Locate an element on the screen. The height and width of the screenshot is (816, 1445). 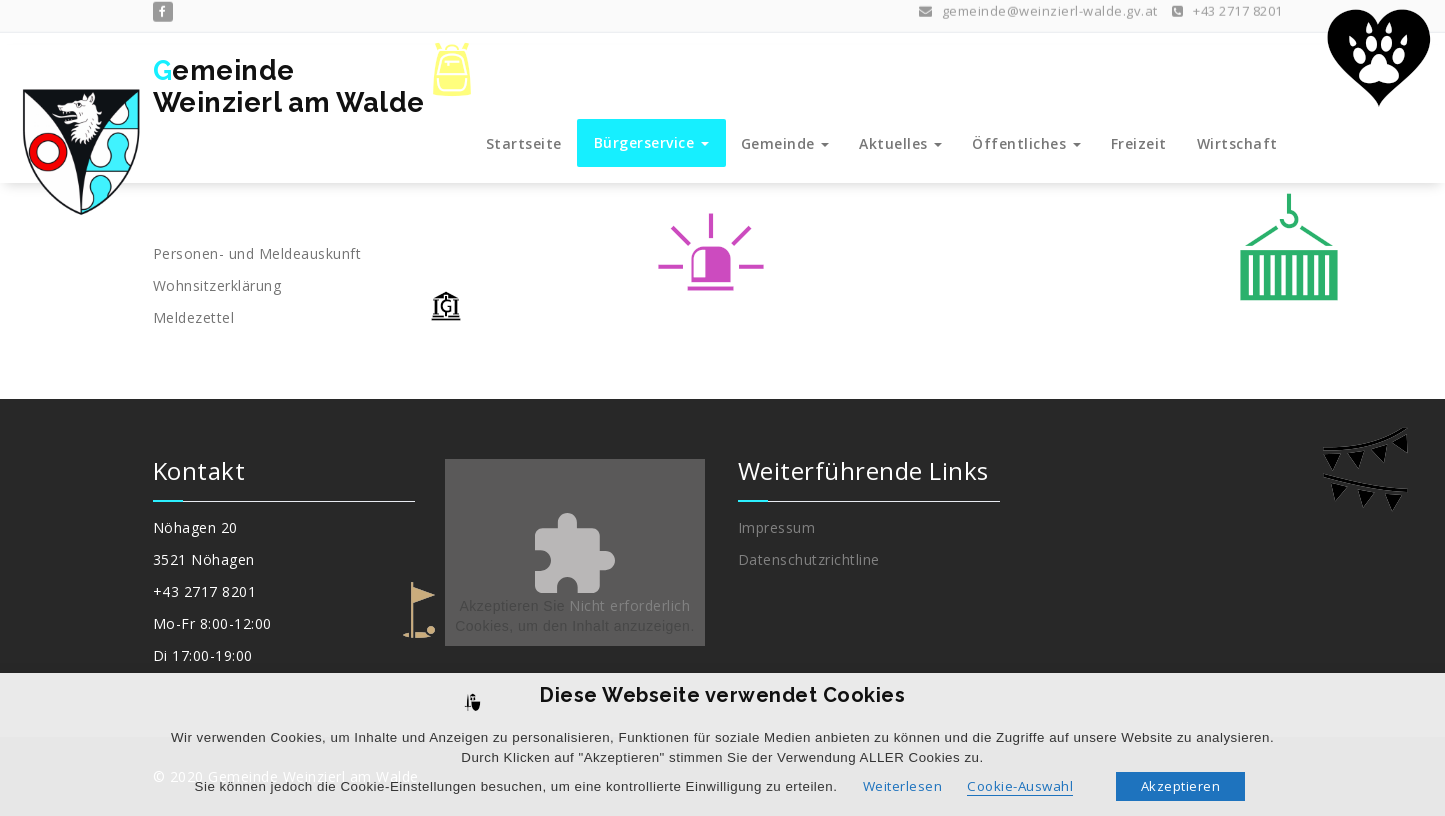
access banking or financial services is located at coordinates (446, 306).